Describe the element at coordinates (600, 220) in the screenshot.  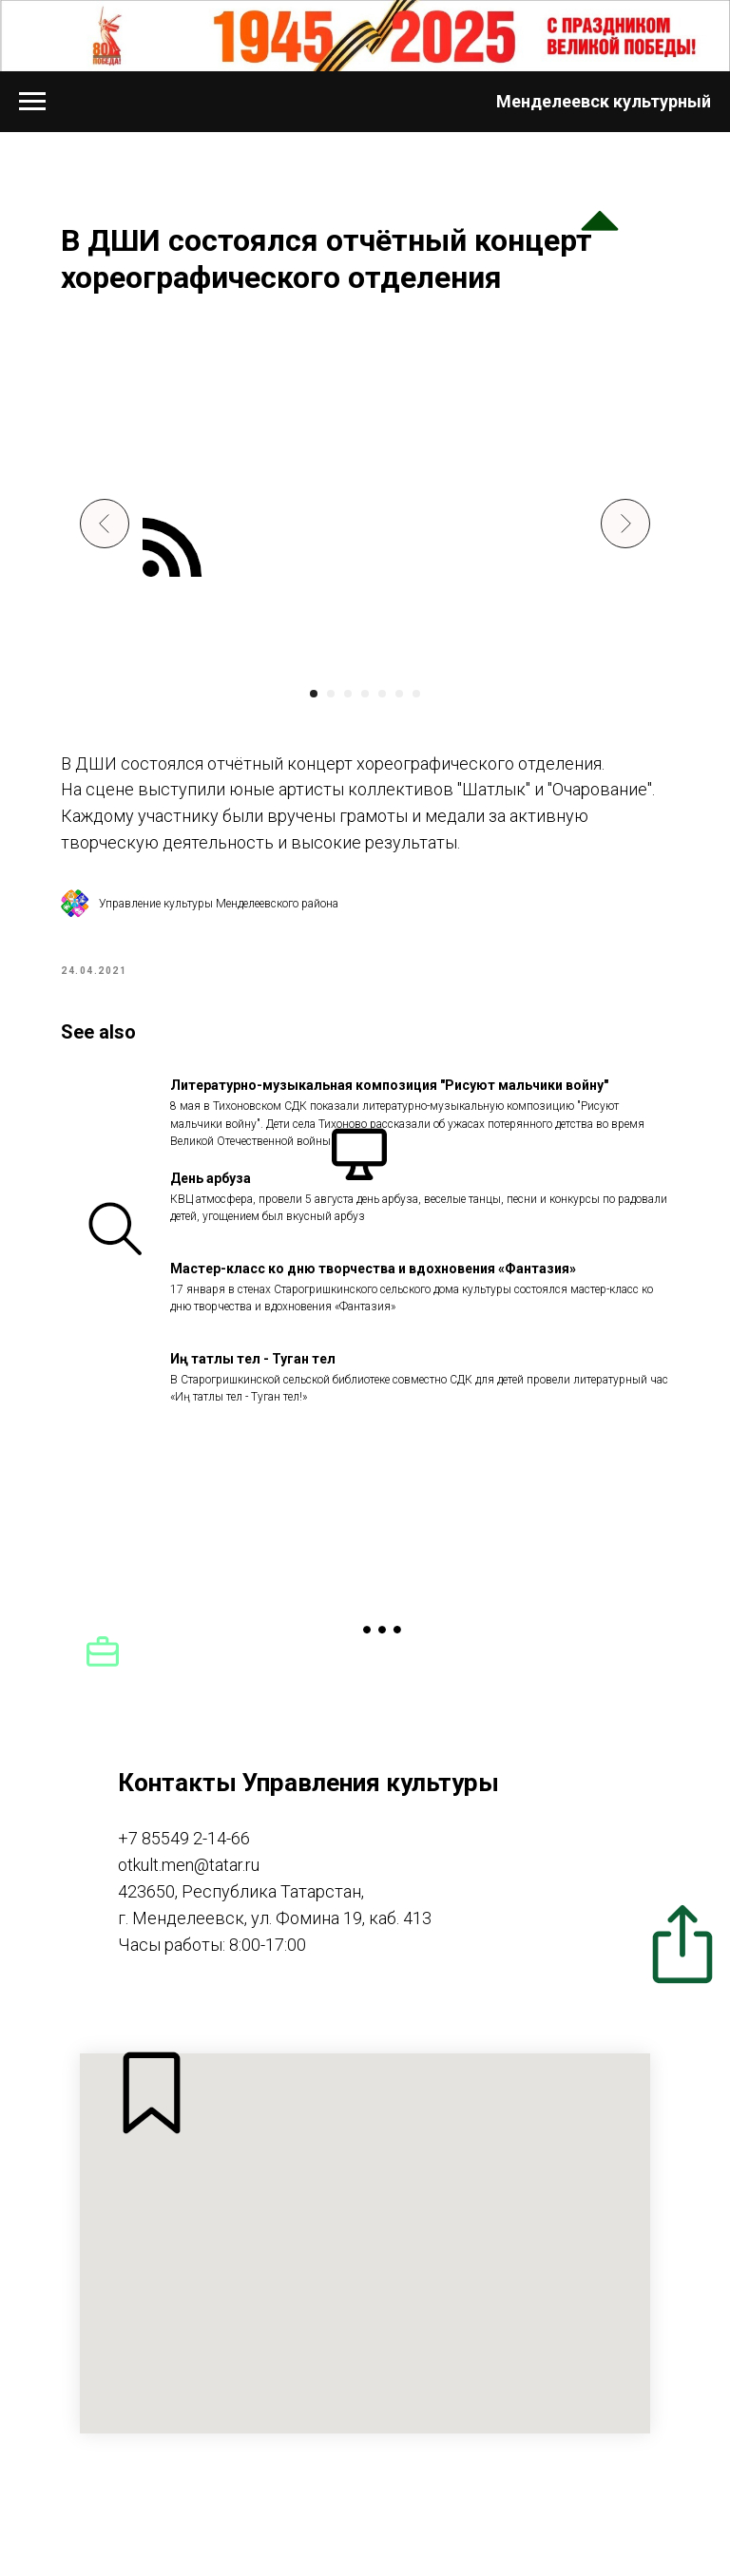
I see `collapse an expanded section` at that location.